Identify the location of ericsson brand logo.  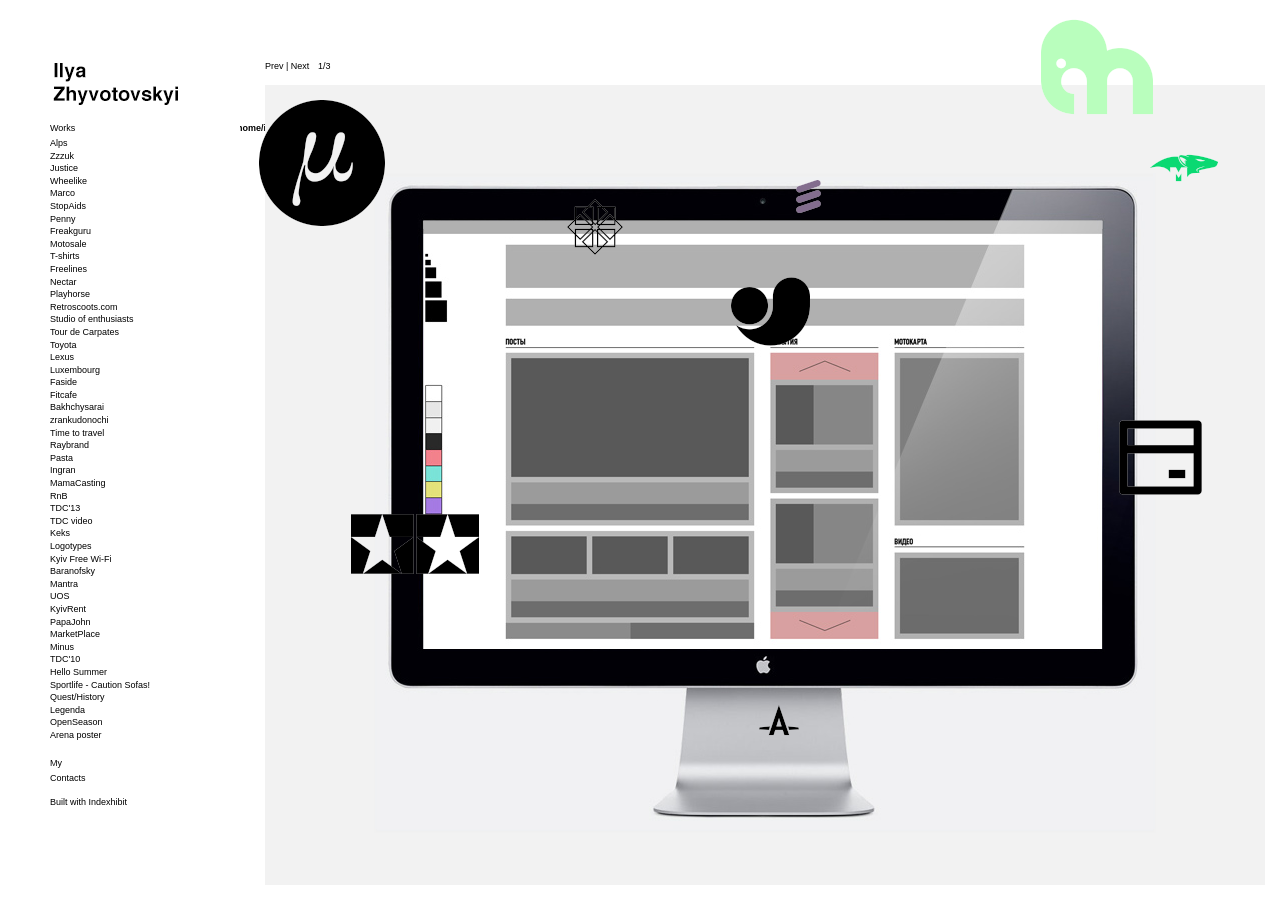
(808, 196).